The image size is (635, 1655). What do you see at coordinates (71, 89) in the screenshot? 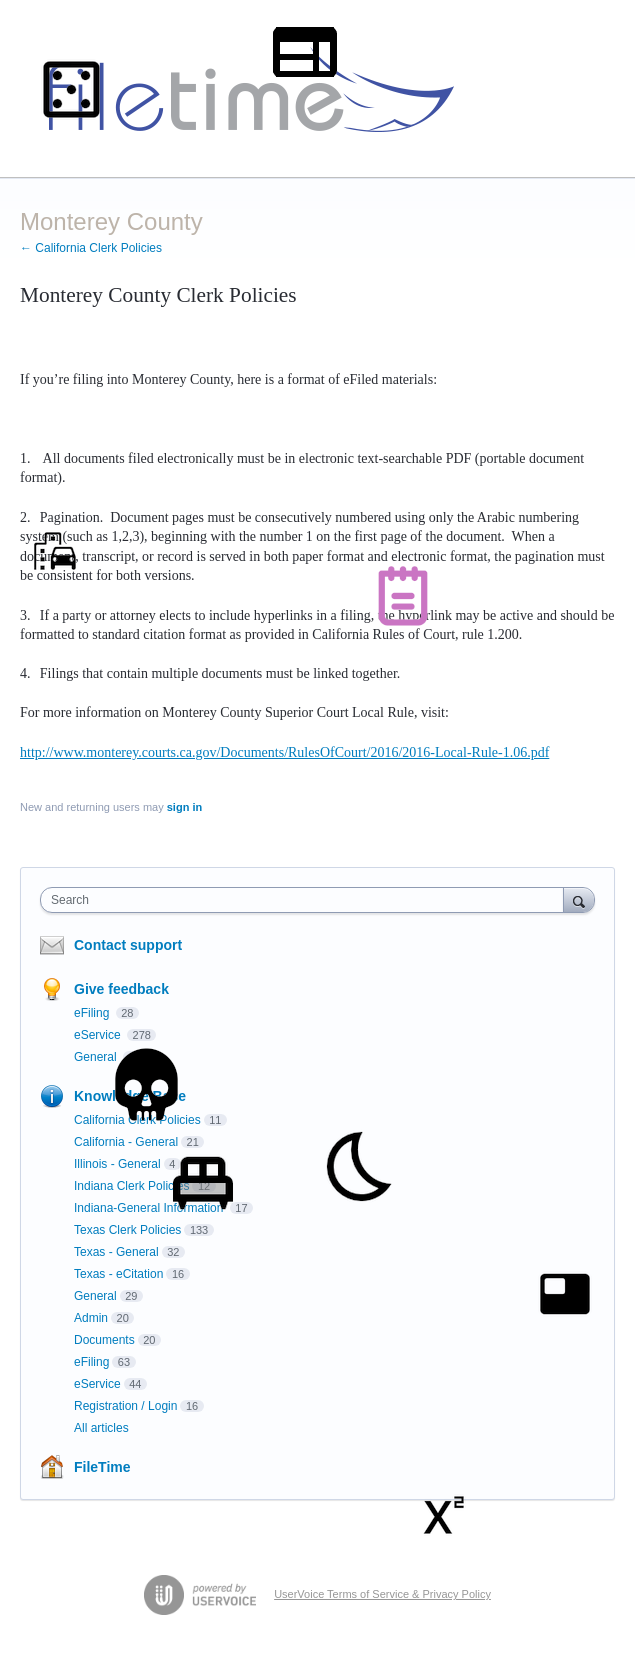
I see `access casino or gambling games` at bounding box center [71, 89].